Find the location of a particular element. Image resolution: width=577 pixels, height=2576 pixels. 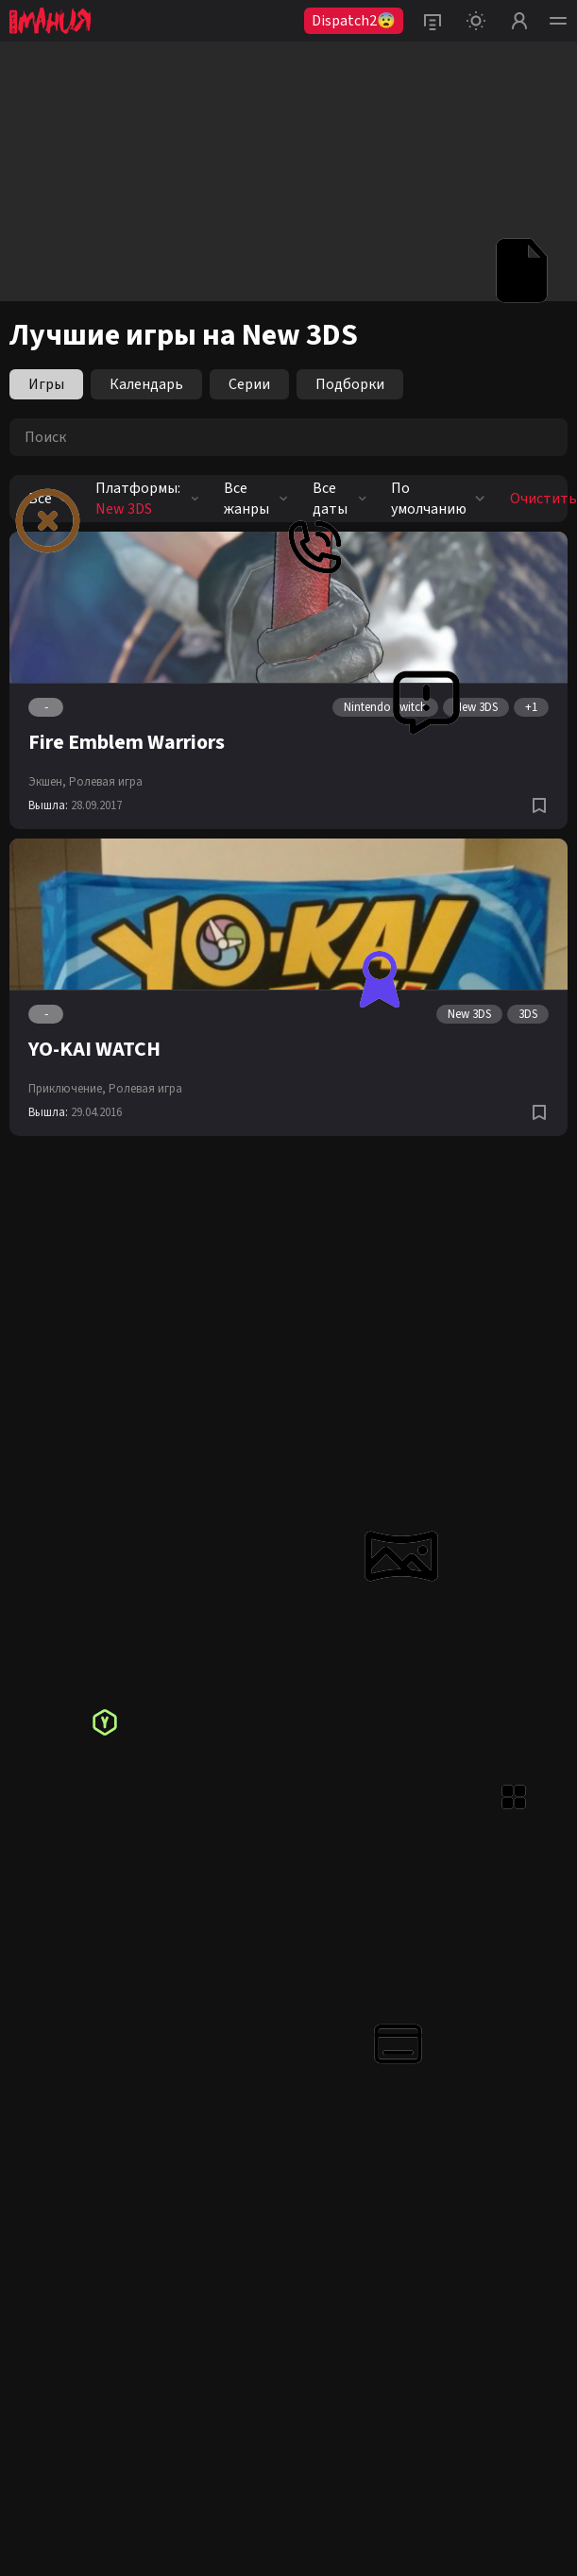

view or open a file is located at coordinates (521, 270).